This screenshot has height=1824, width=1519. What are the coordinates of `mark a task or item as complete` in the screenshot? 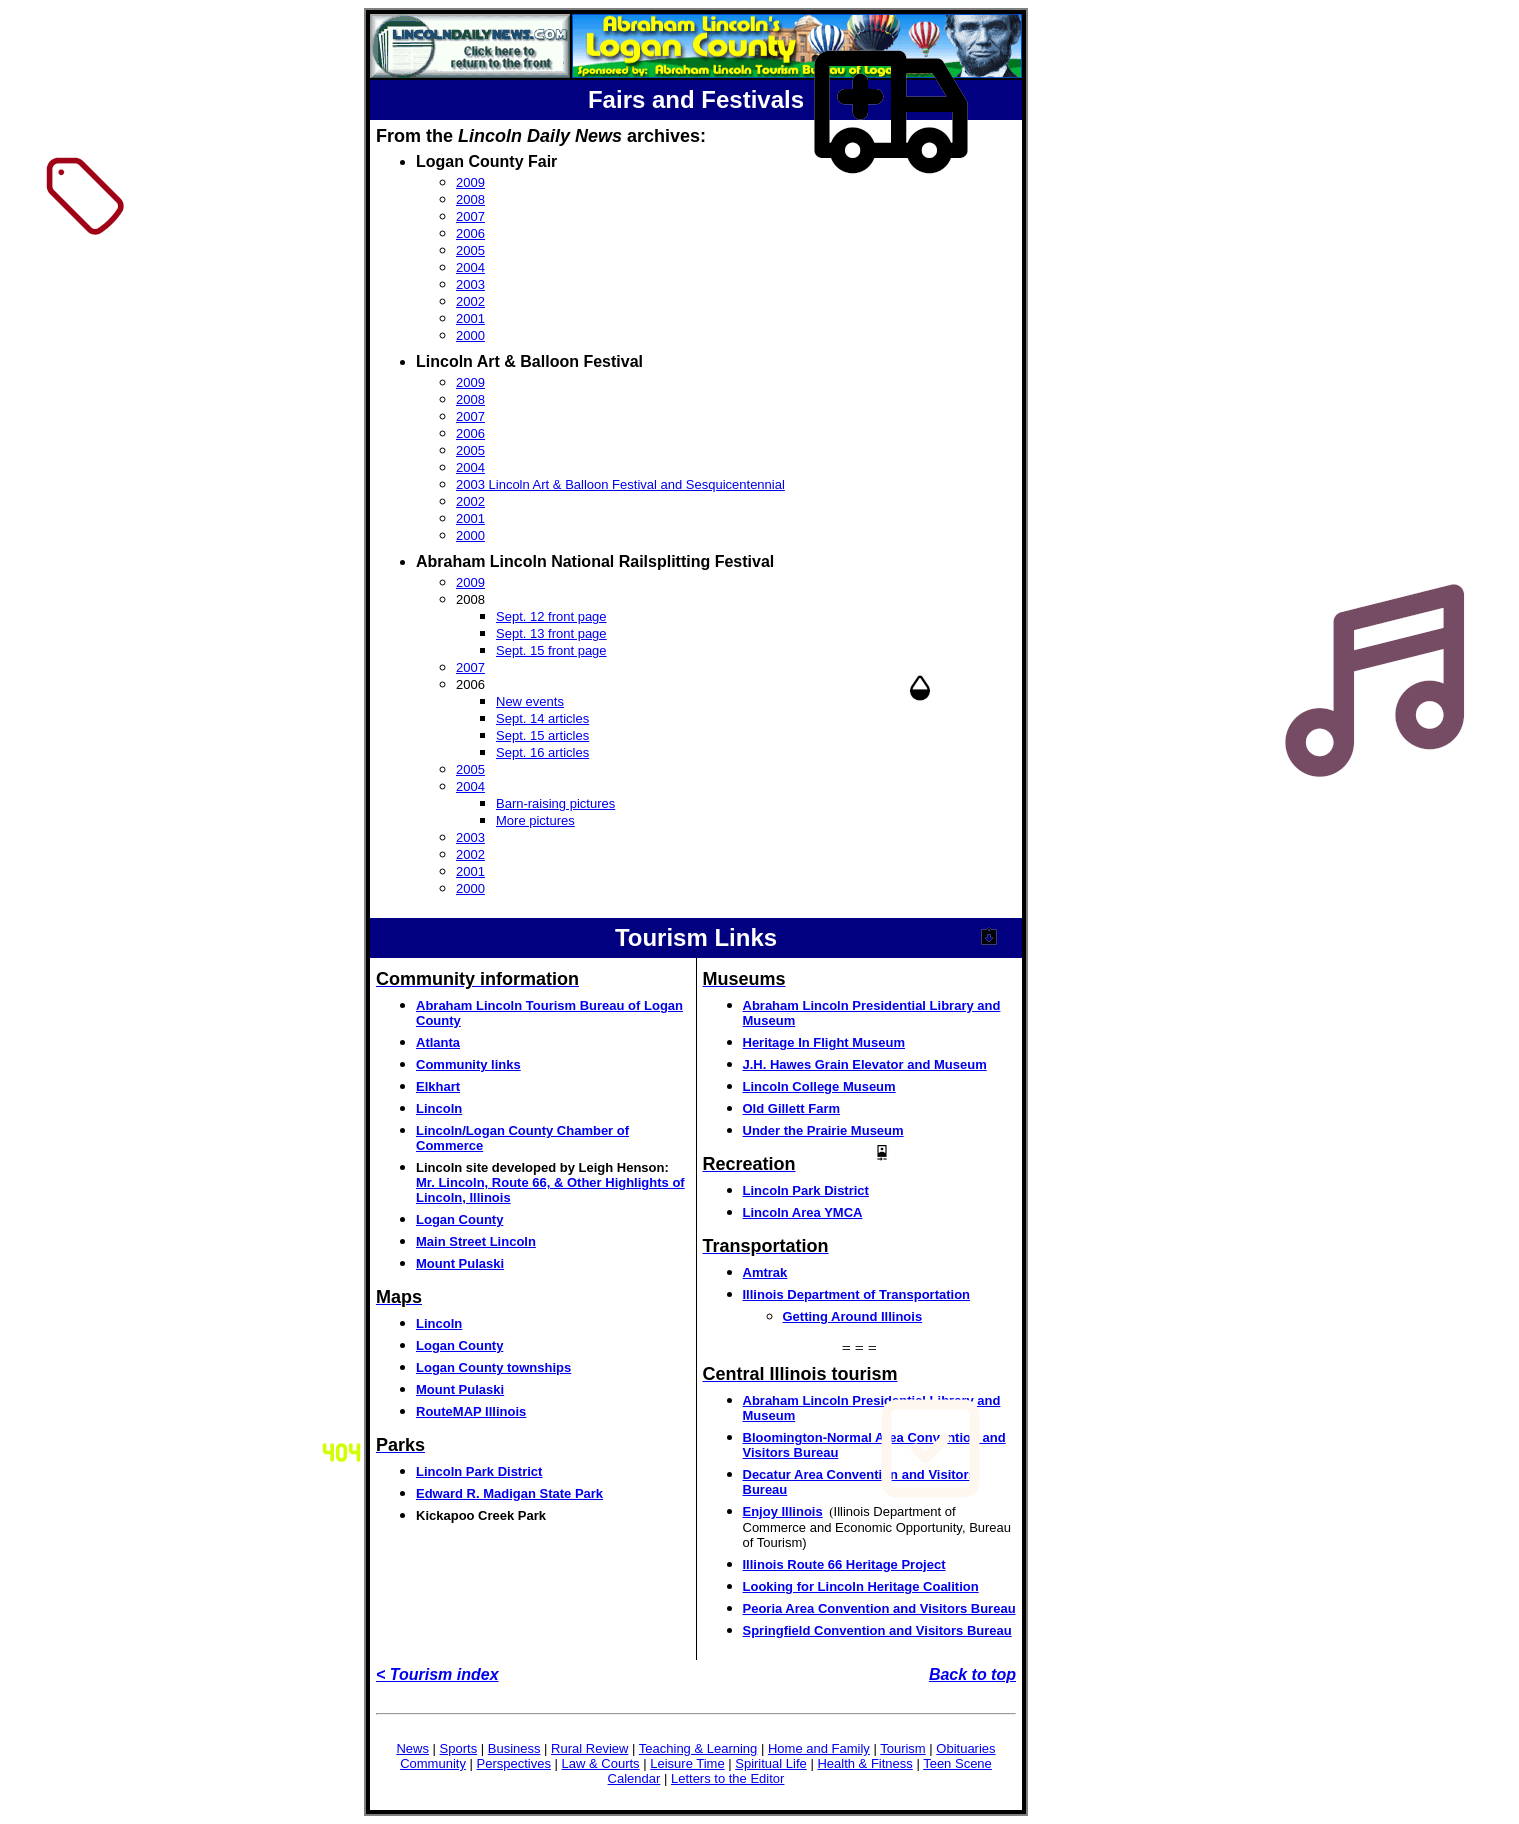 It's located at (930, 1448).